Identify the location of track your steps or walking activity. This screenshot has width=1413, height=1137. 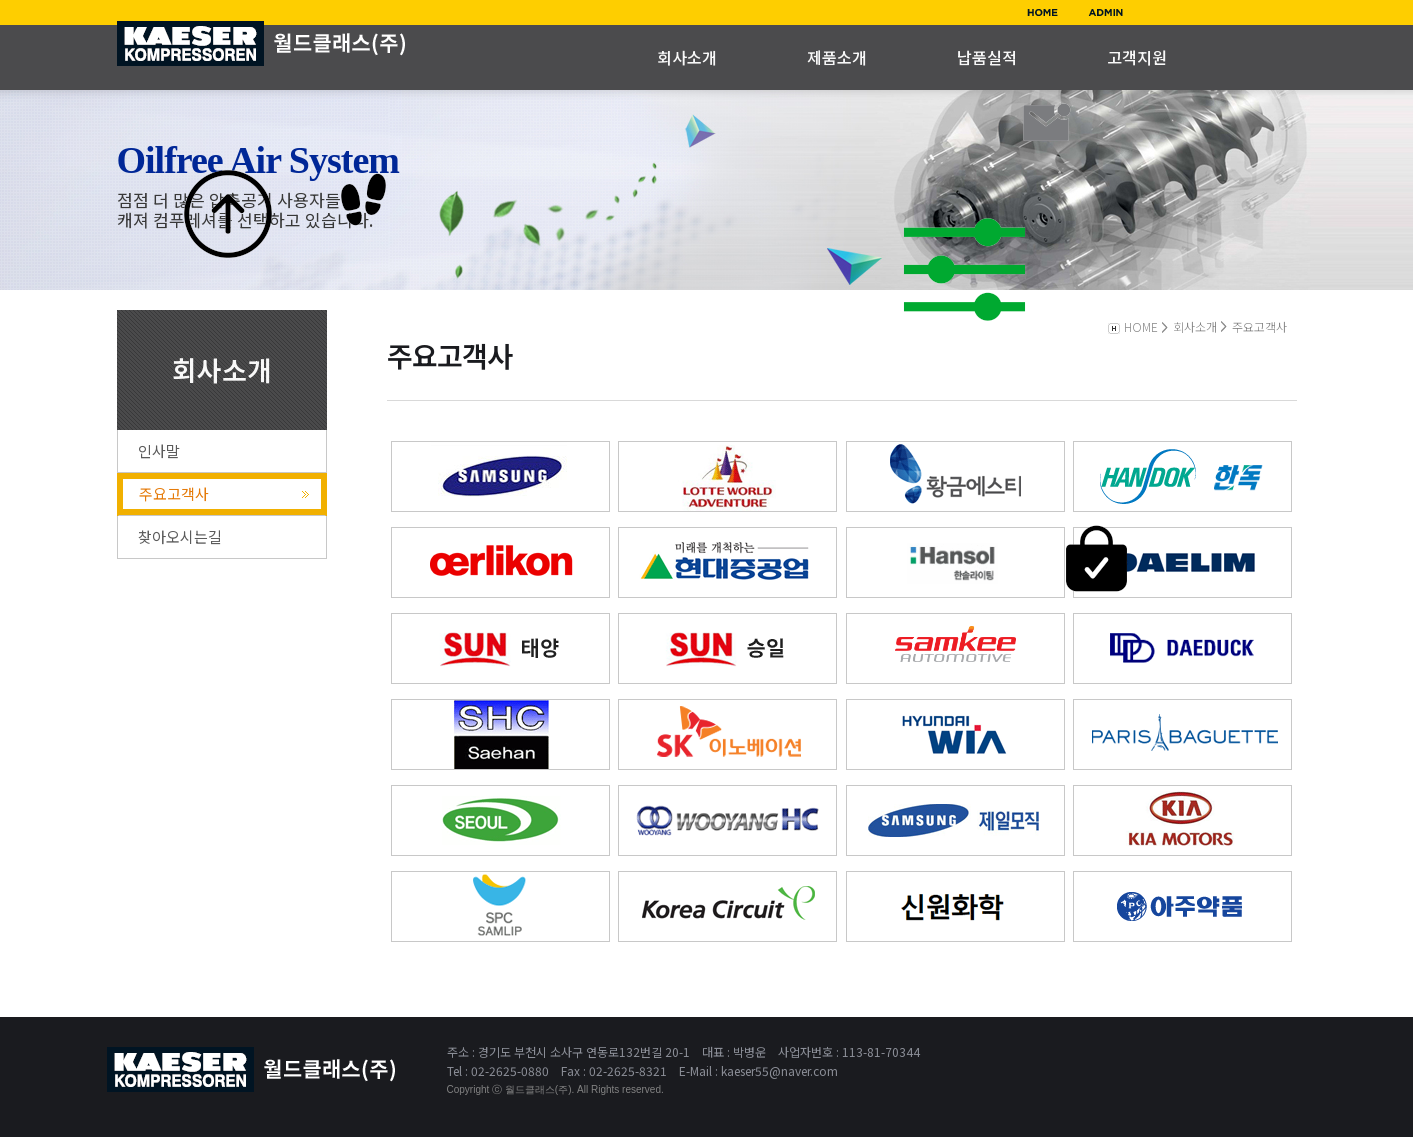
(363, 199).